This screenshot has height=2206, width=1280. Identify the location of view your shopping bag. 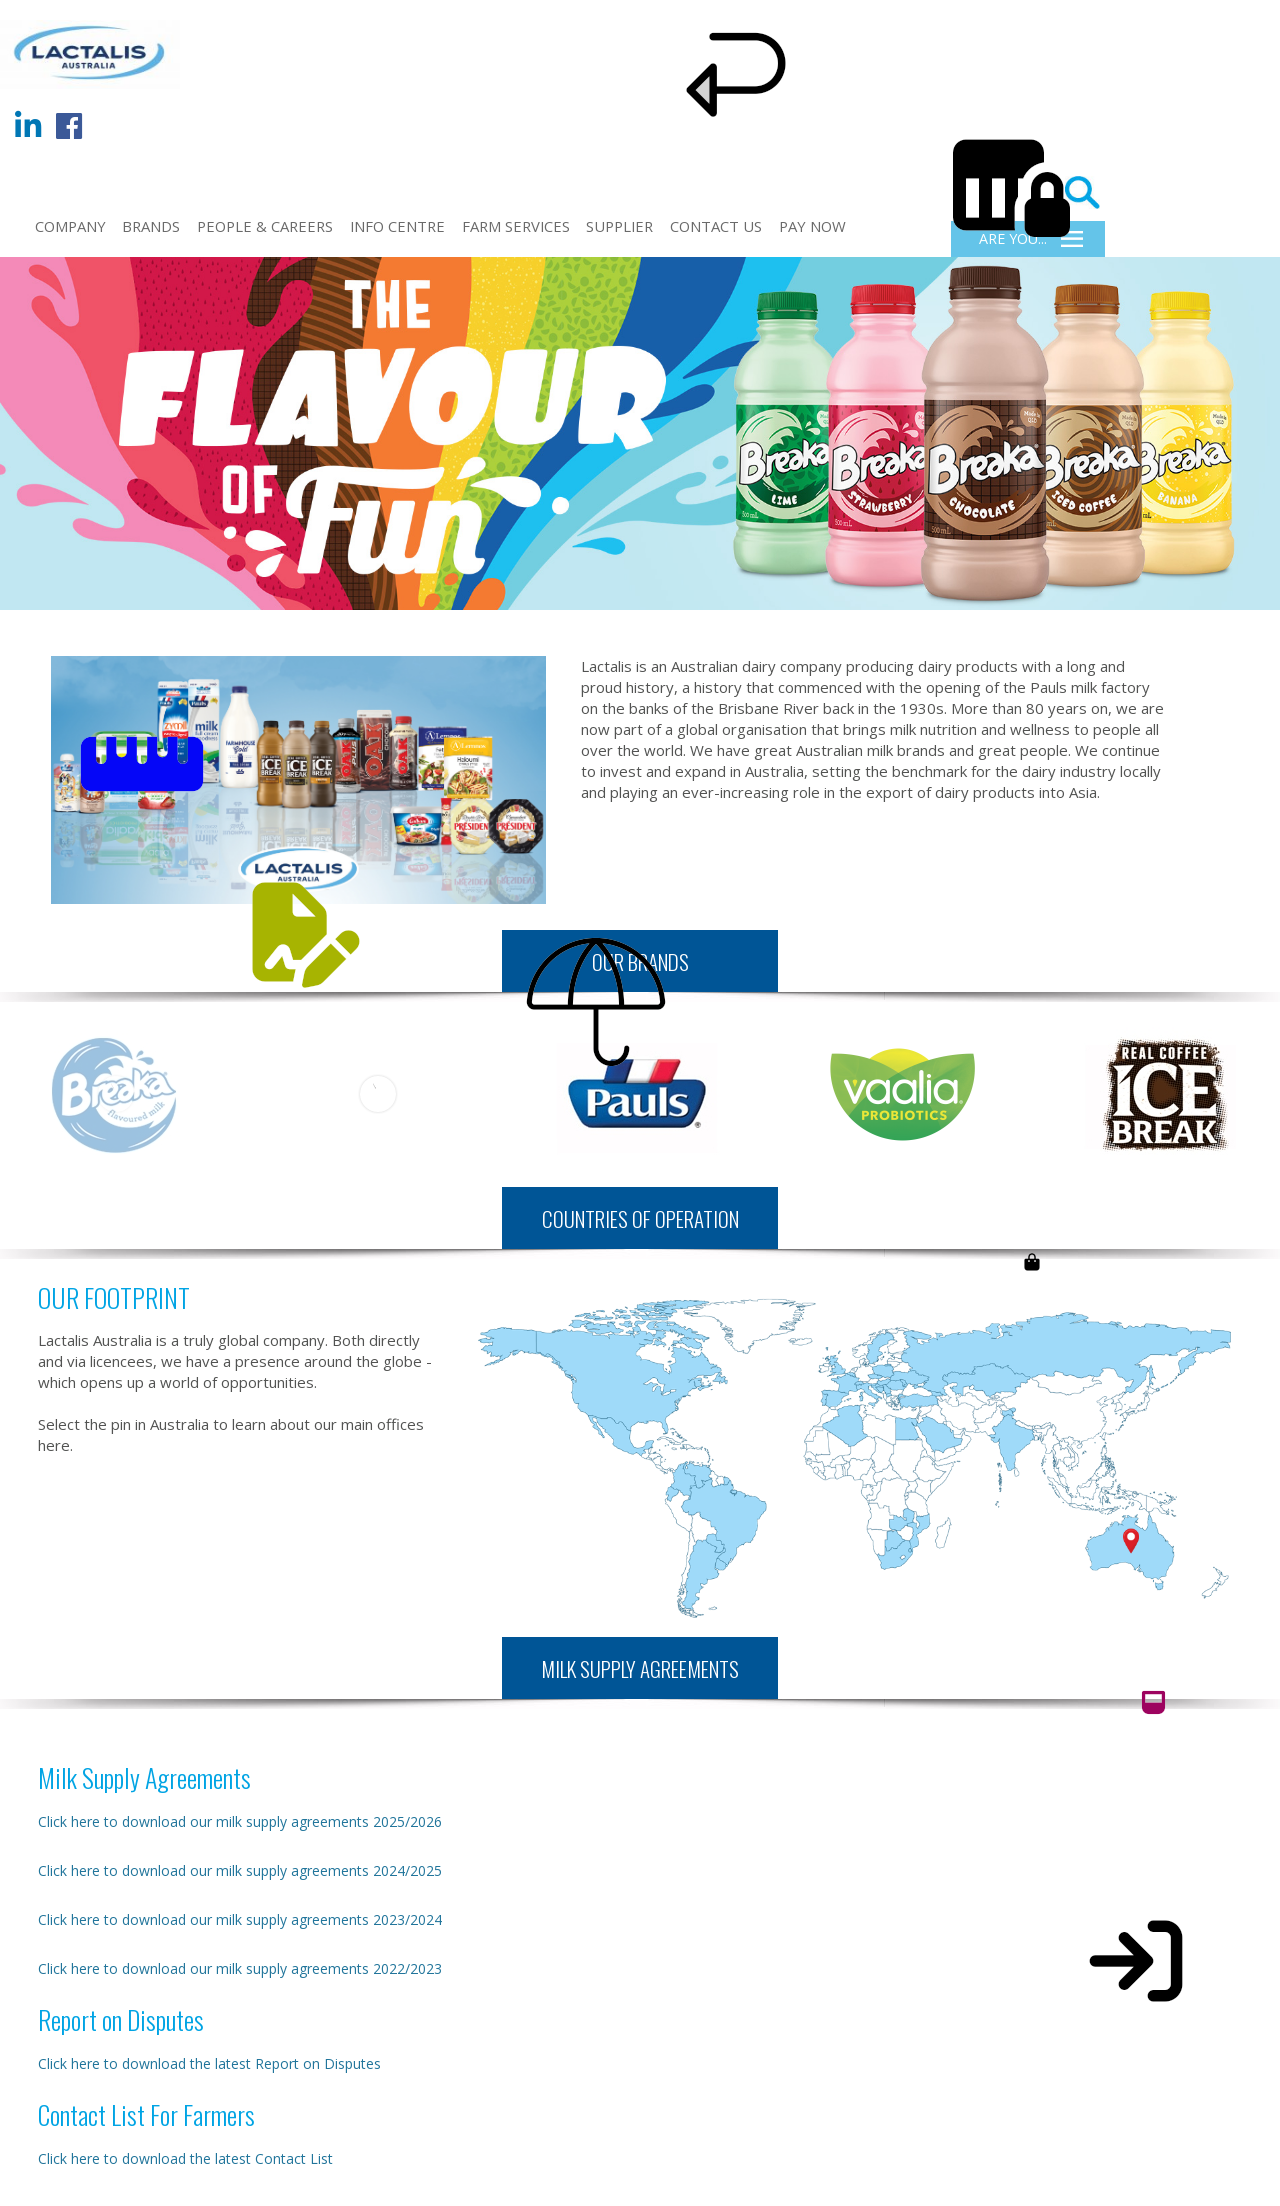
(1032, 1263).